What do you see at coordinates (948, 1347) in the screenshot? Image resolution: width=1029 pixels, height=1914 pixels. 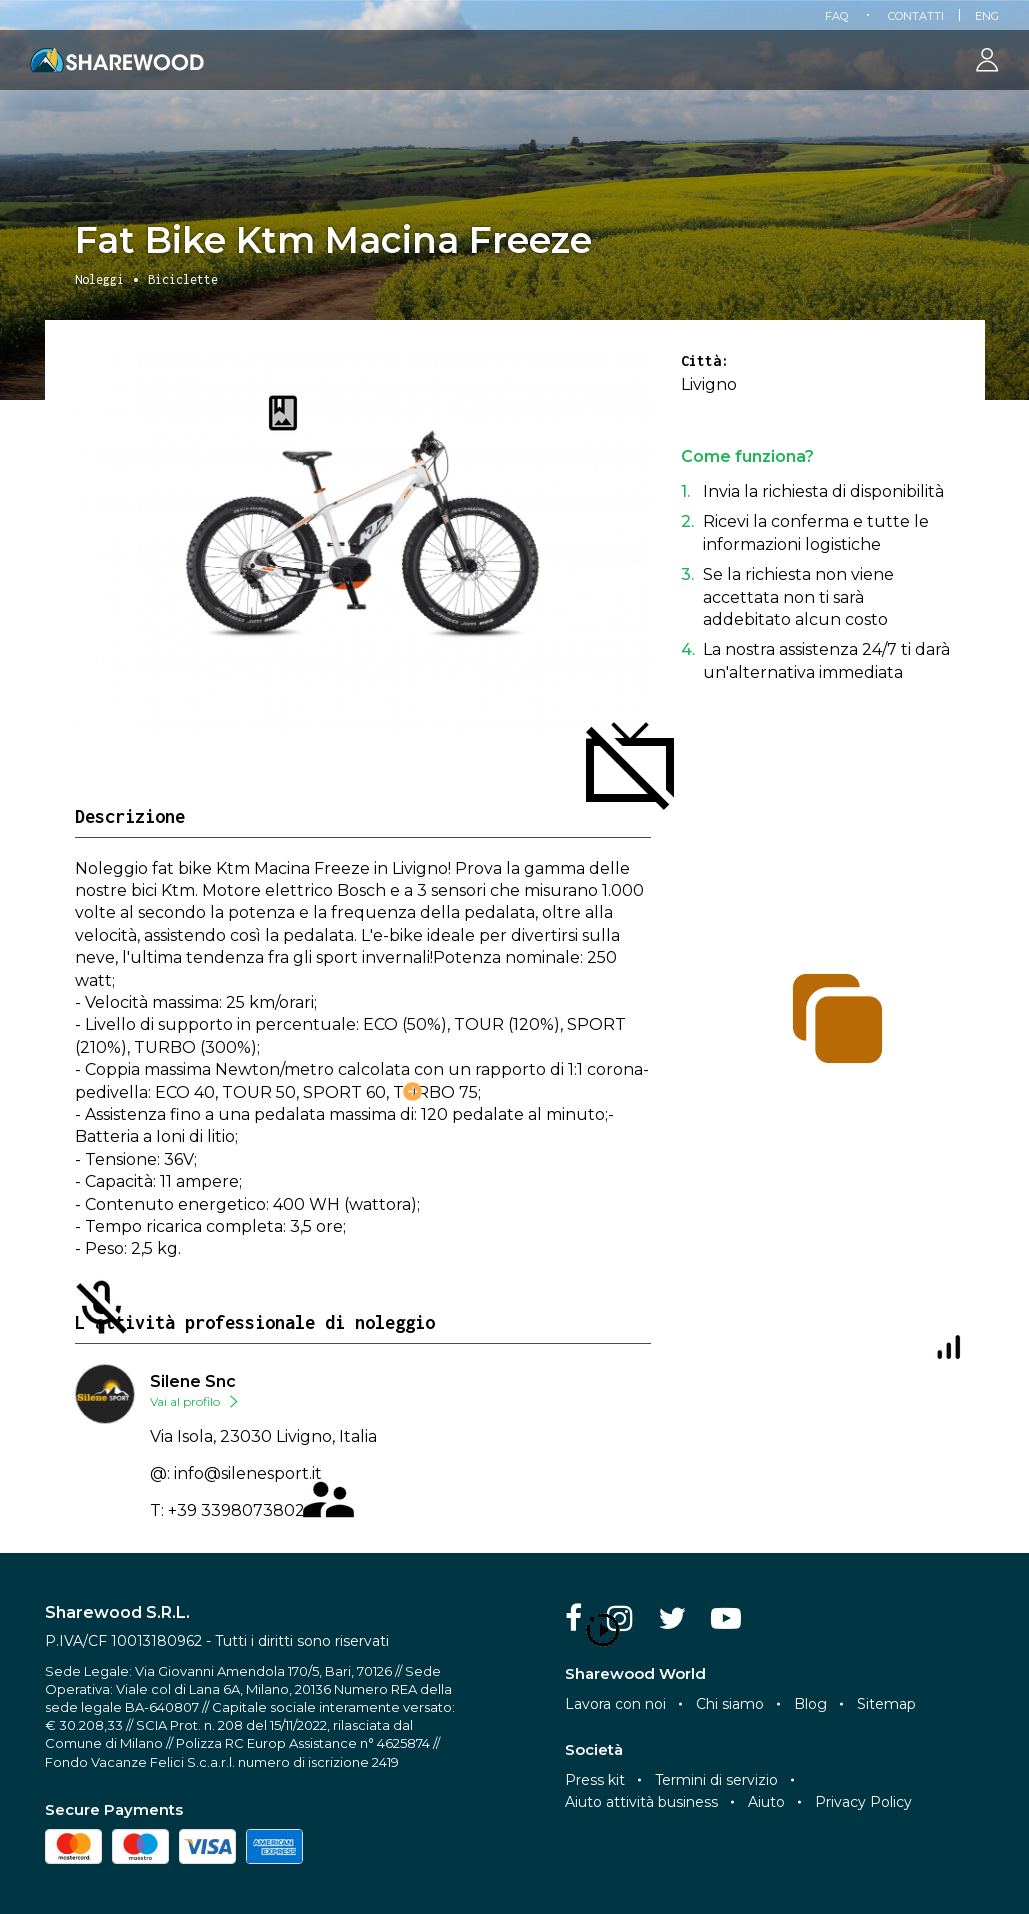 I see `indicates cellular network signal strength` at bounding box center [948, 1347].